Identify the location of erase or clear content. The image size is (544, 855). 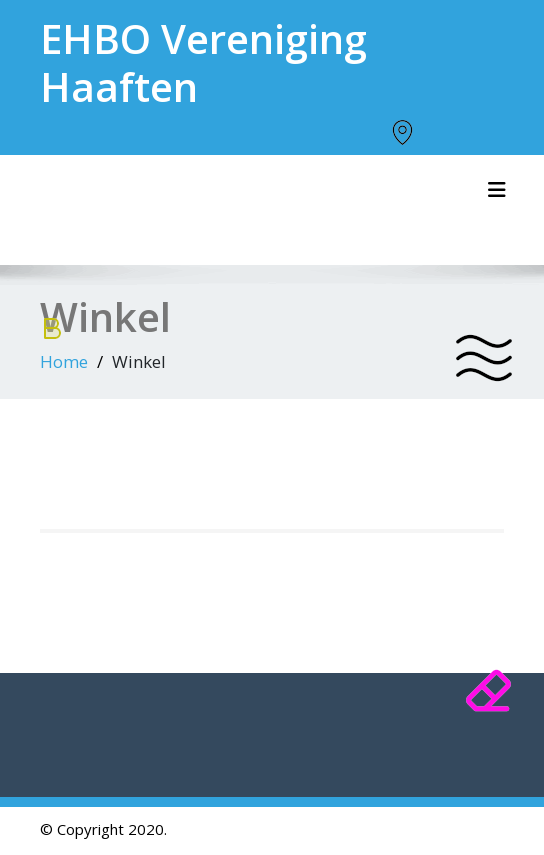
(488, 690).